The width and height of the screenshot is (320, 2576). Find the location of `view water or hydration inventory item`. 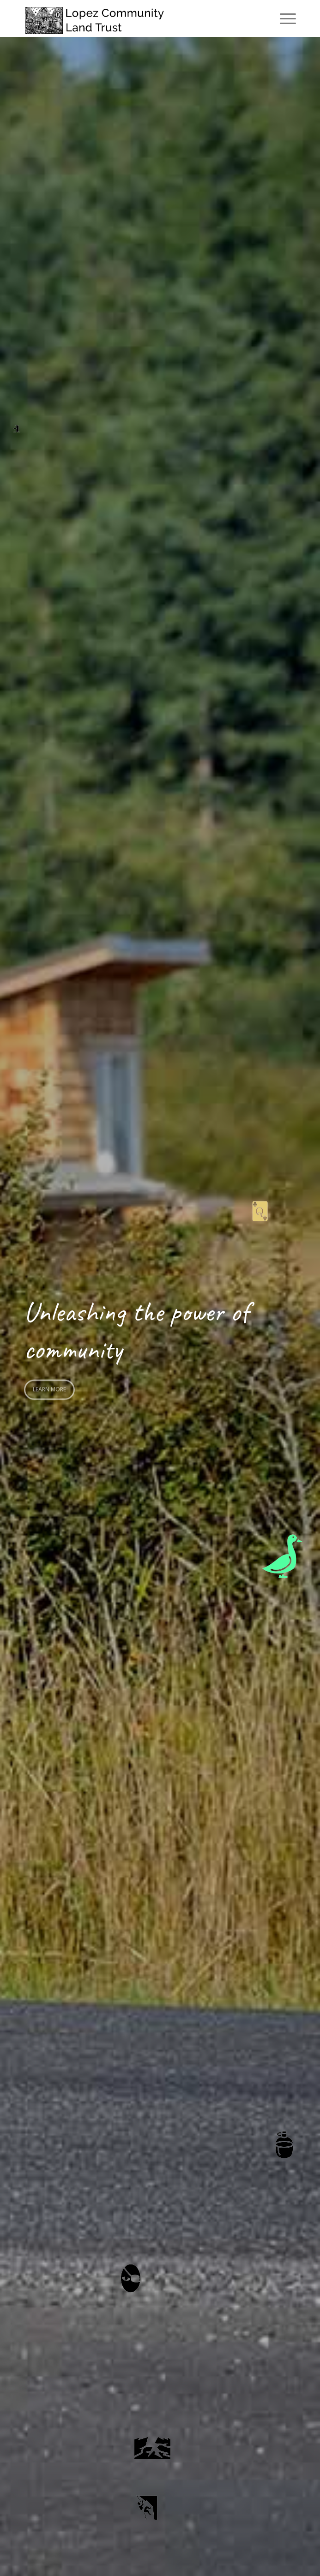

view water or hydration inventory item is located at coordinates (284, 2144).